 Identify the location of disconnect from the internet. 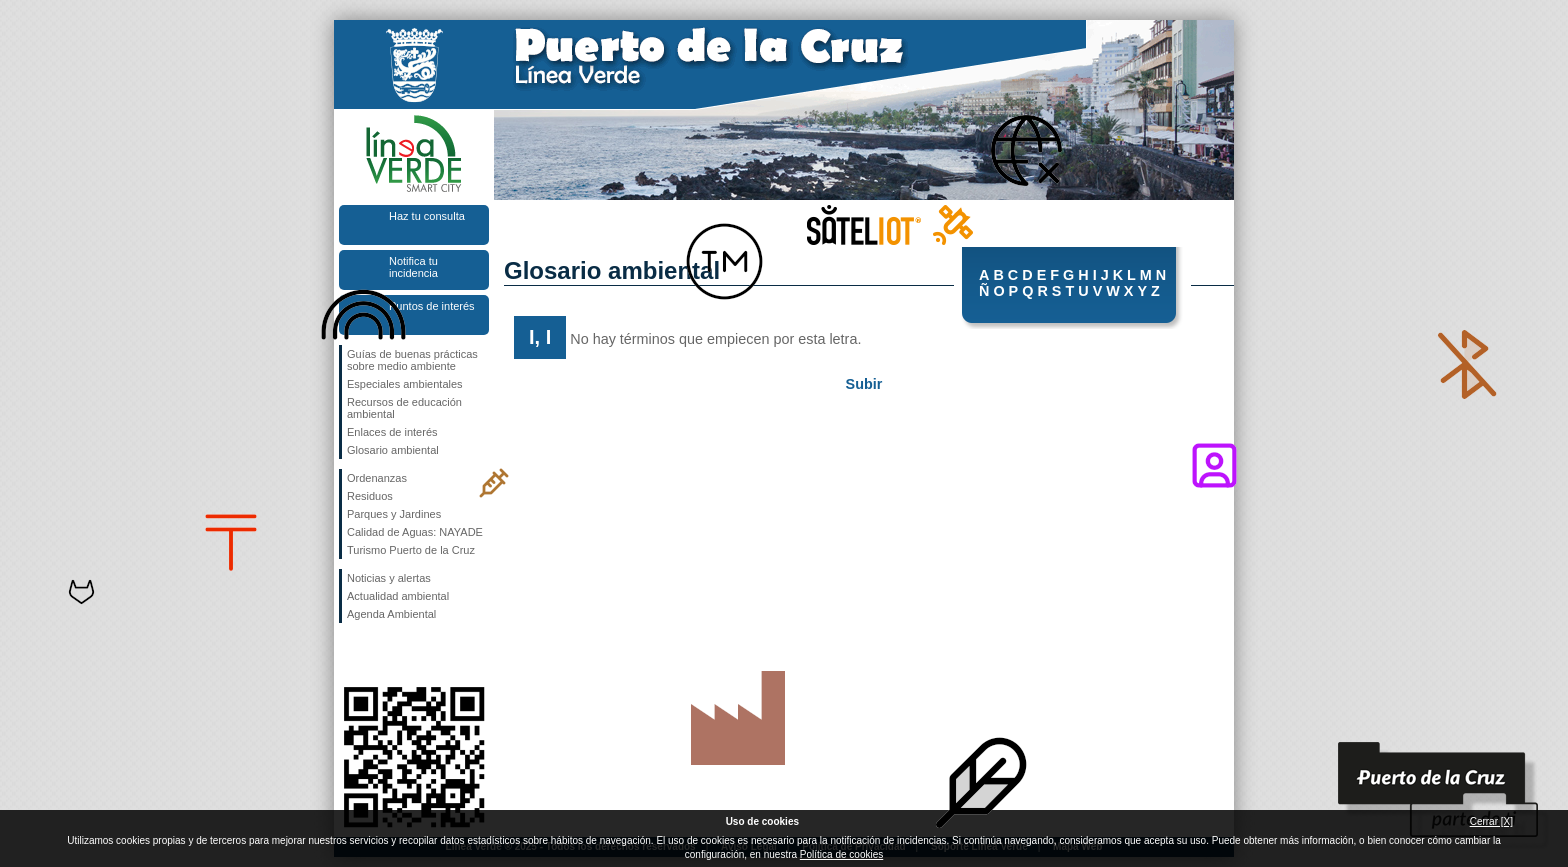
(1026, 150).